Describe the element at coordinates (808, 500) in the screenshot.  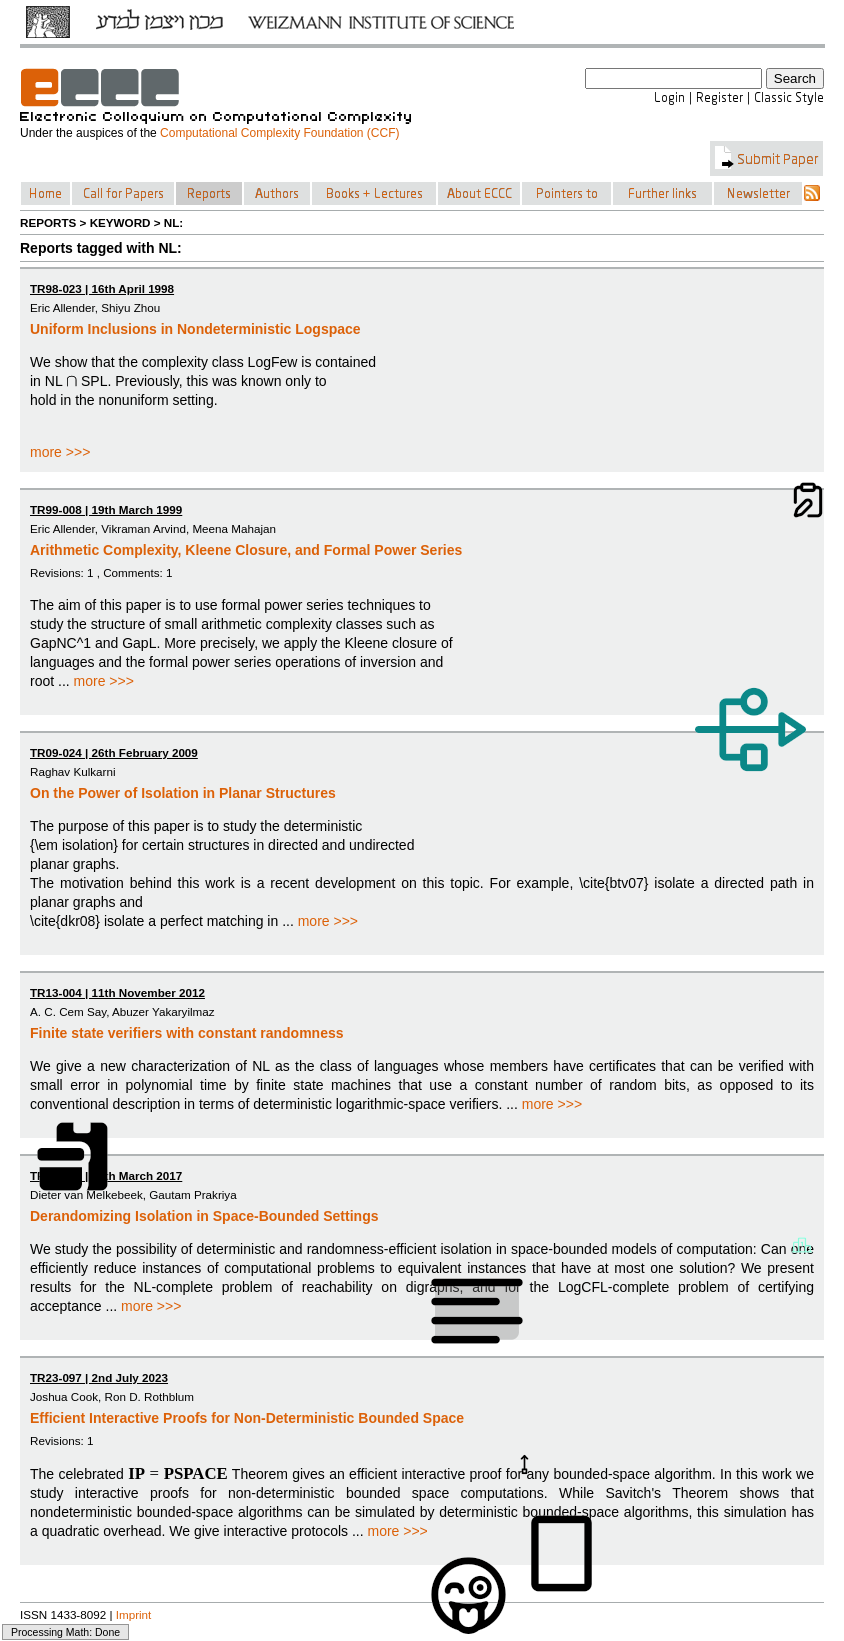
I see `edit clipboard contents` at that location.